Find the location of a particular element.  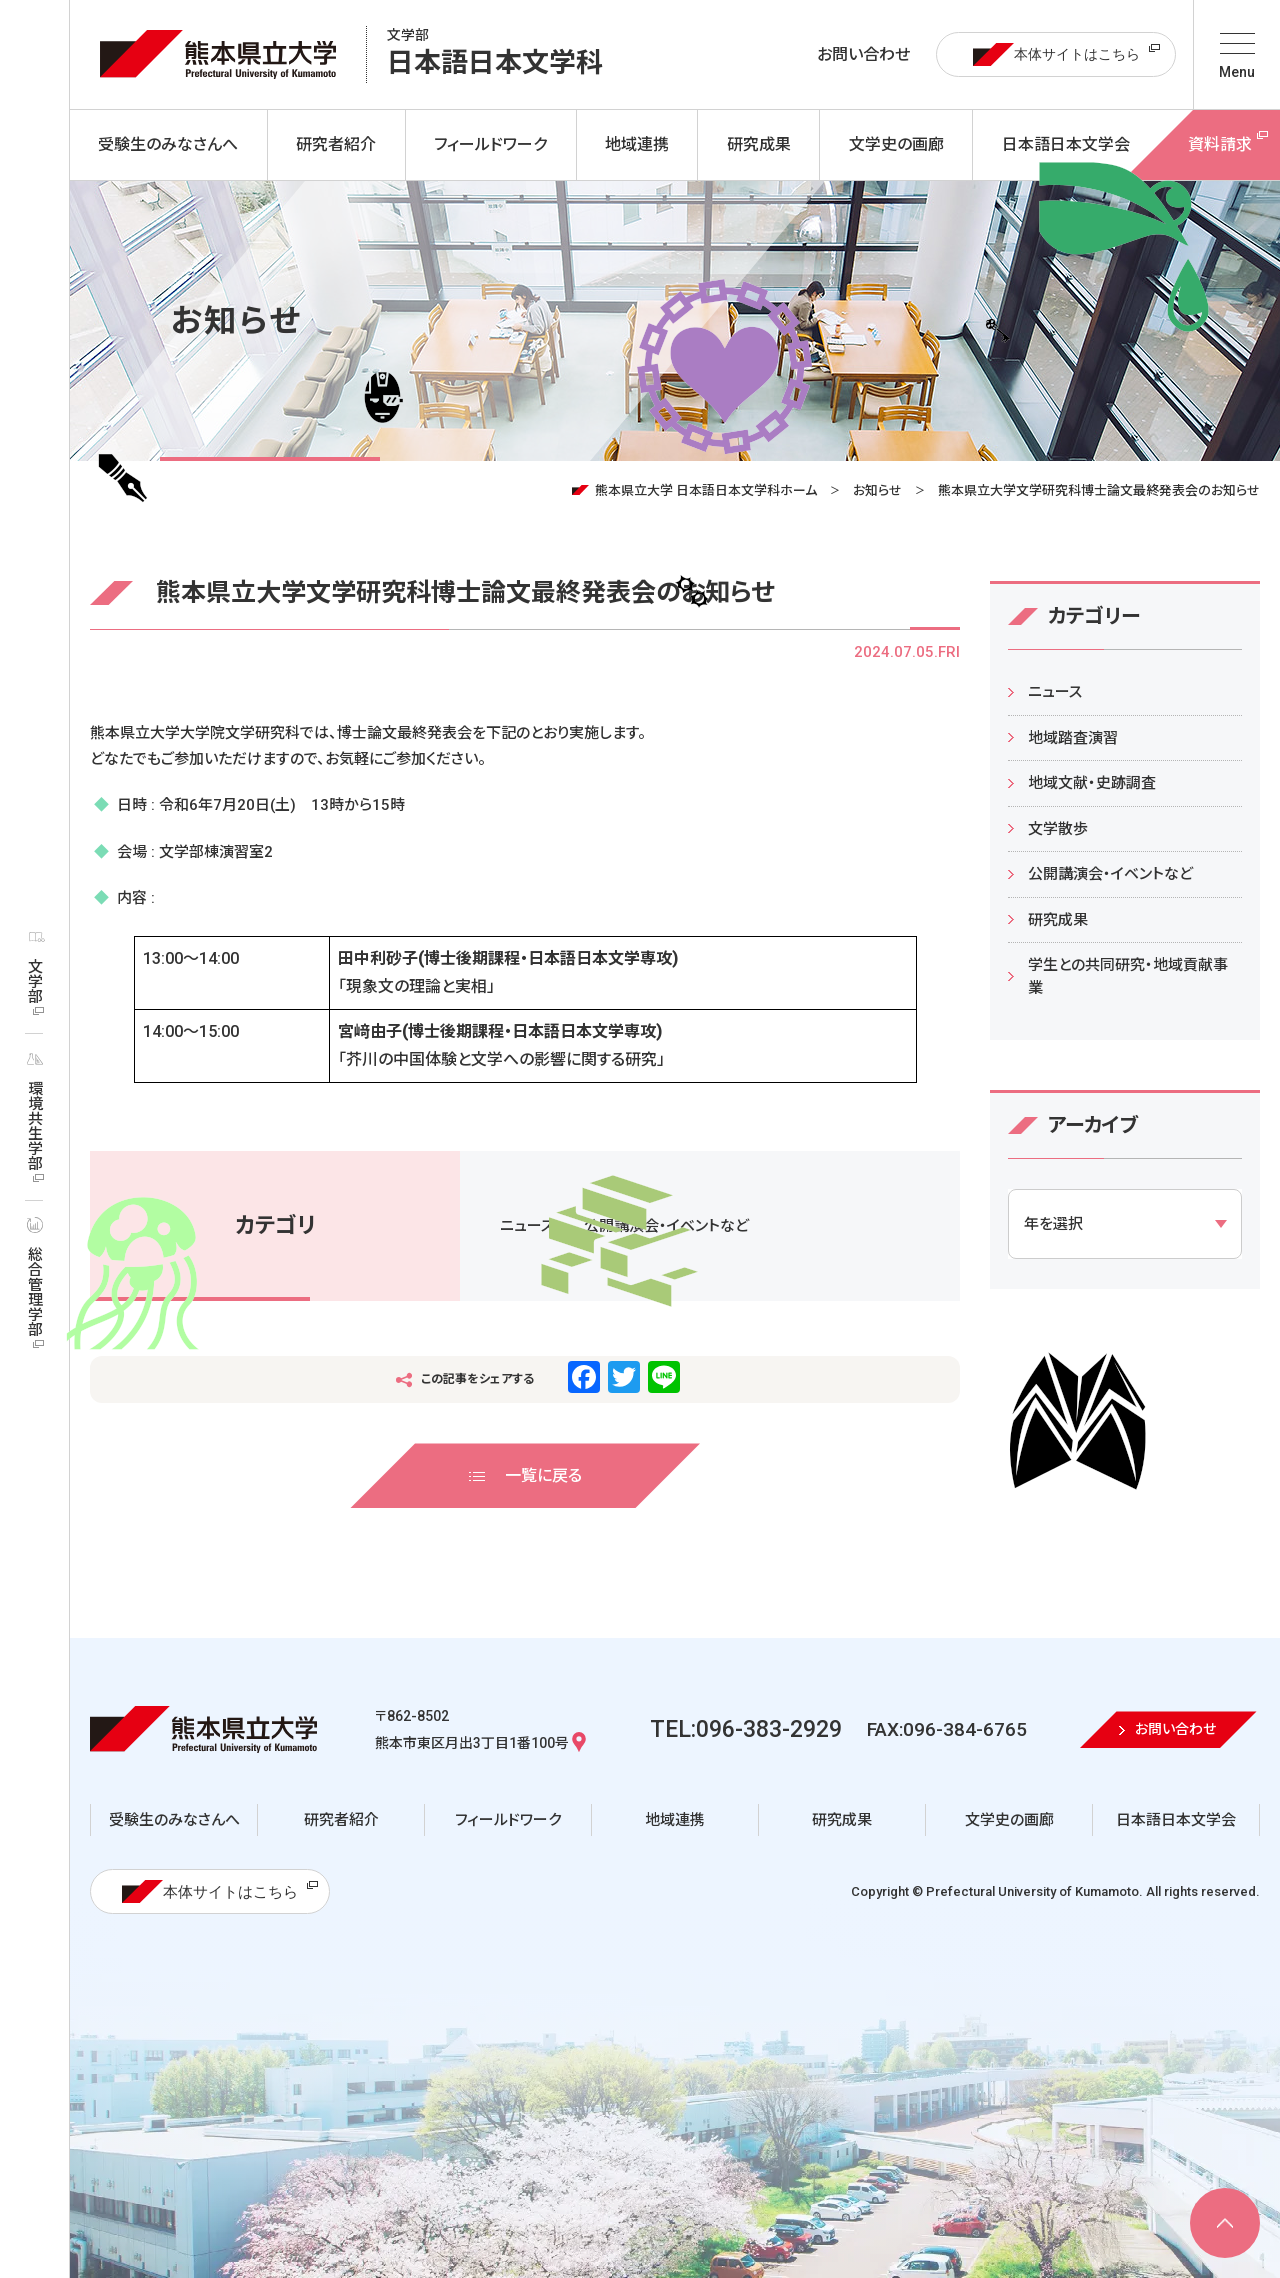

indicates damage or hit points in a game is located at coordinates (691, 591).